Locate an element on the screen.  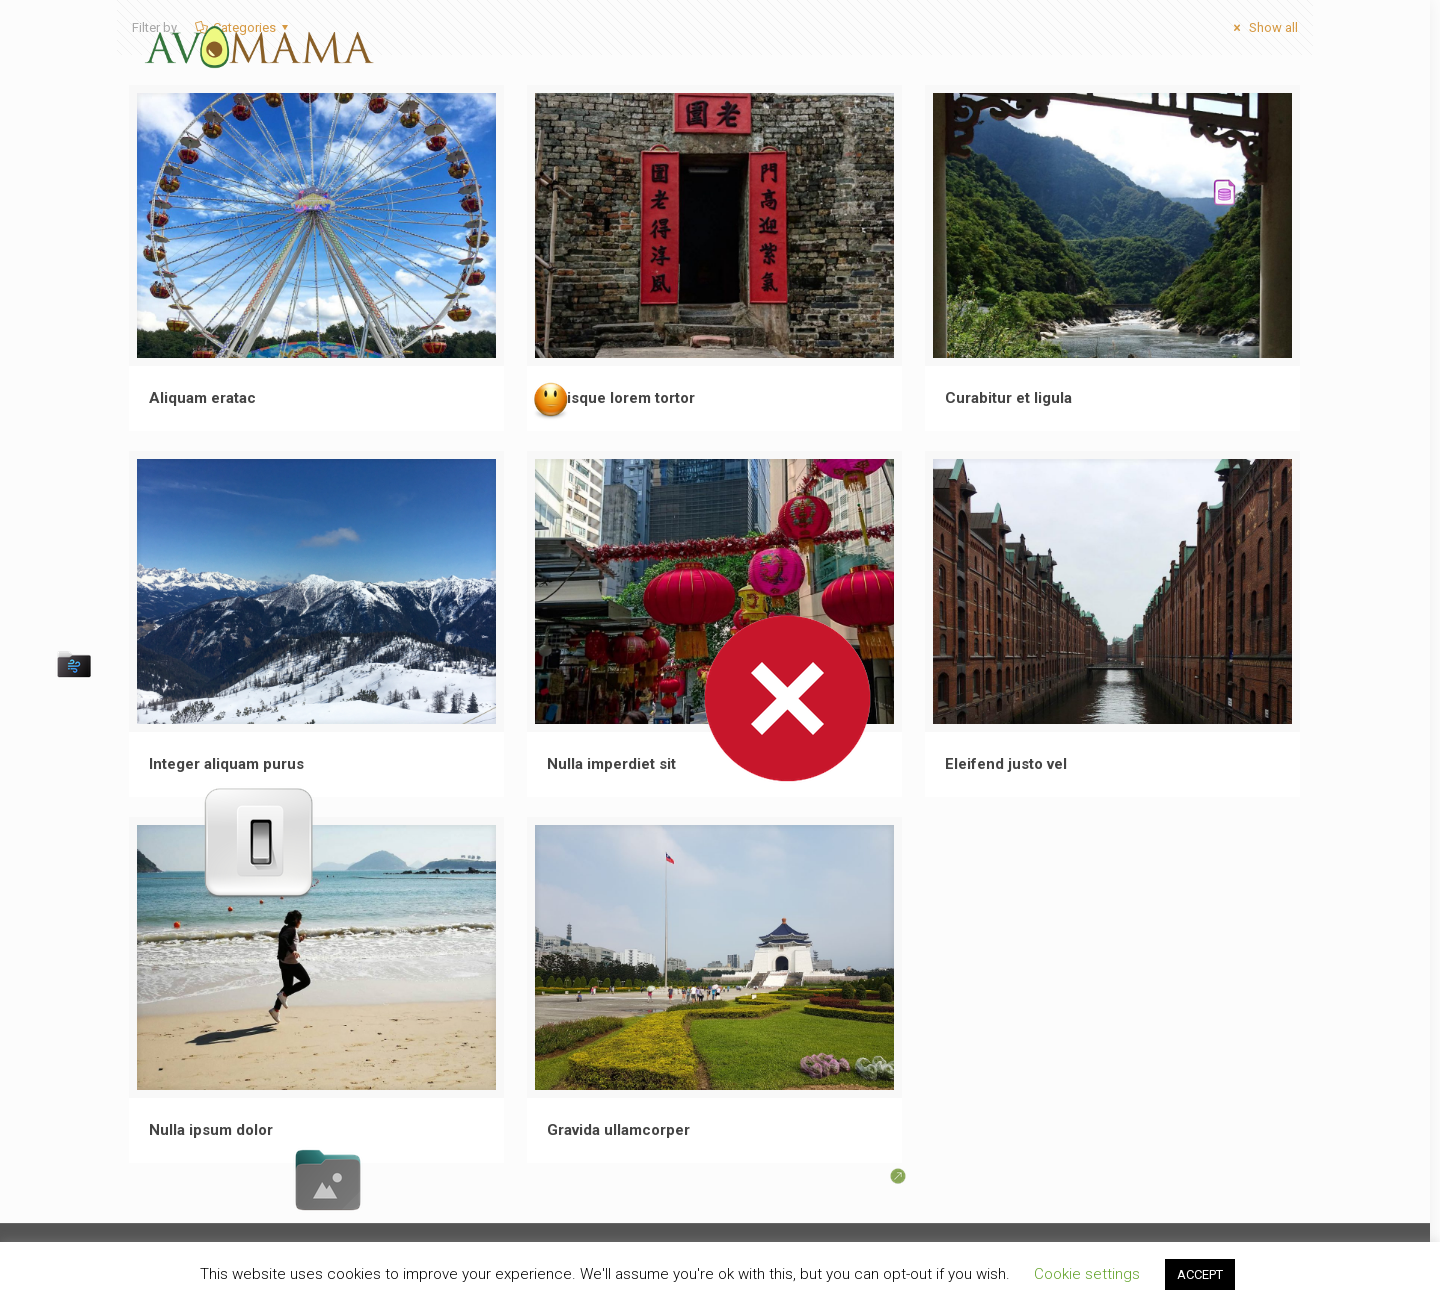
indicates a symbolic link or shortcut to another file is located at coordinates (898, 1176).